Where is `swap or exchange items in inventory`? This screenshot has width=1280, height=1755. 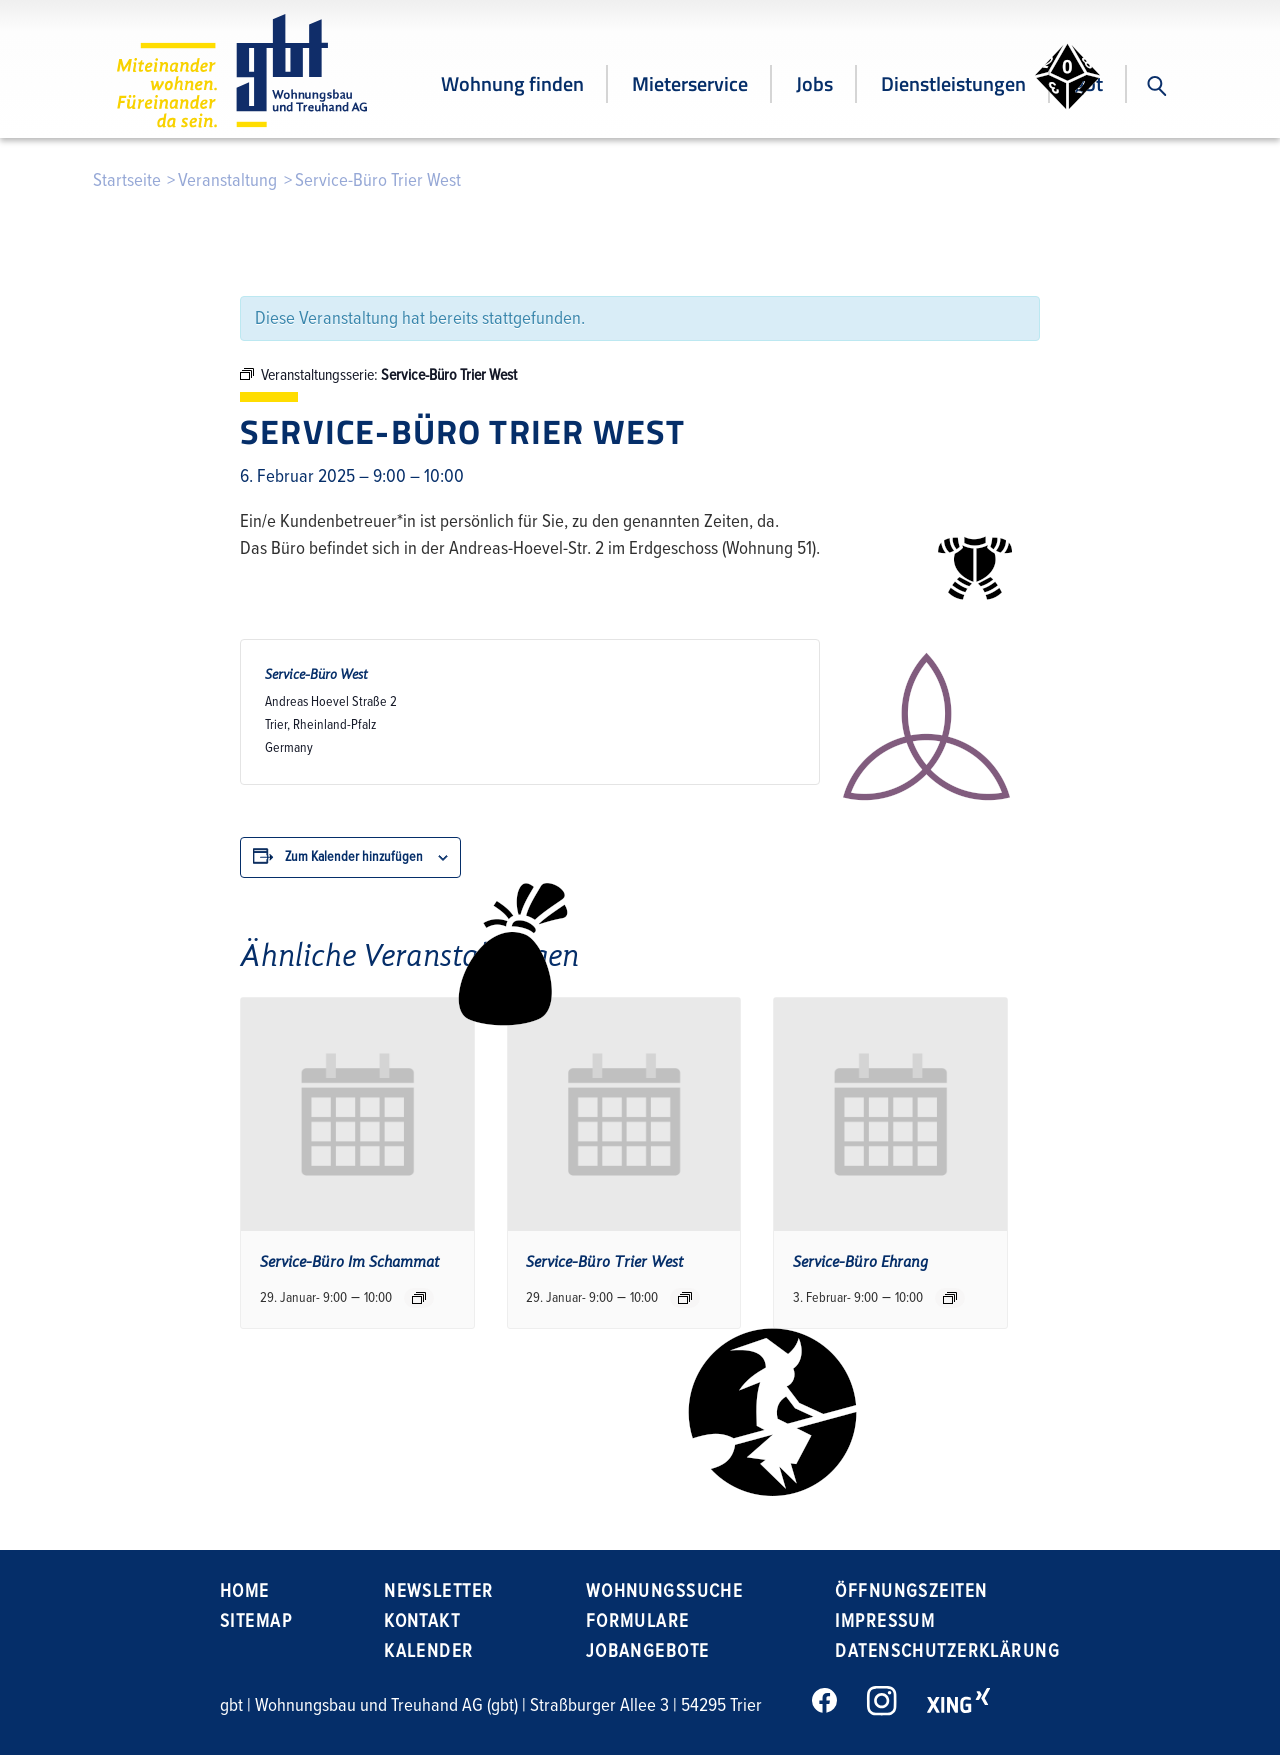 swap or exchange items in inventory is located at coordinates (514, 953).